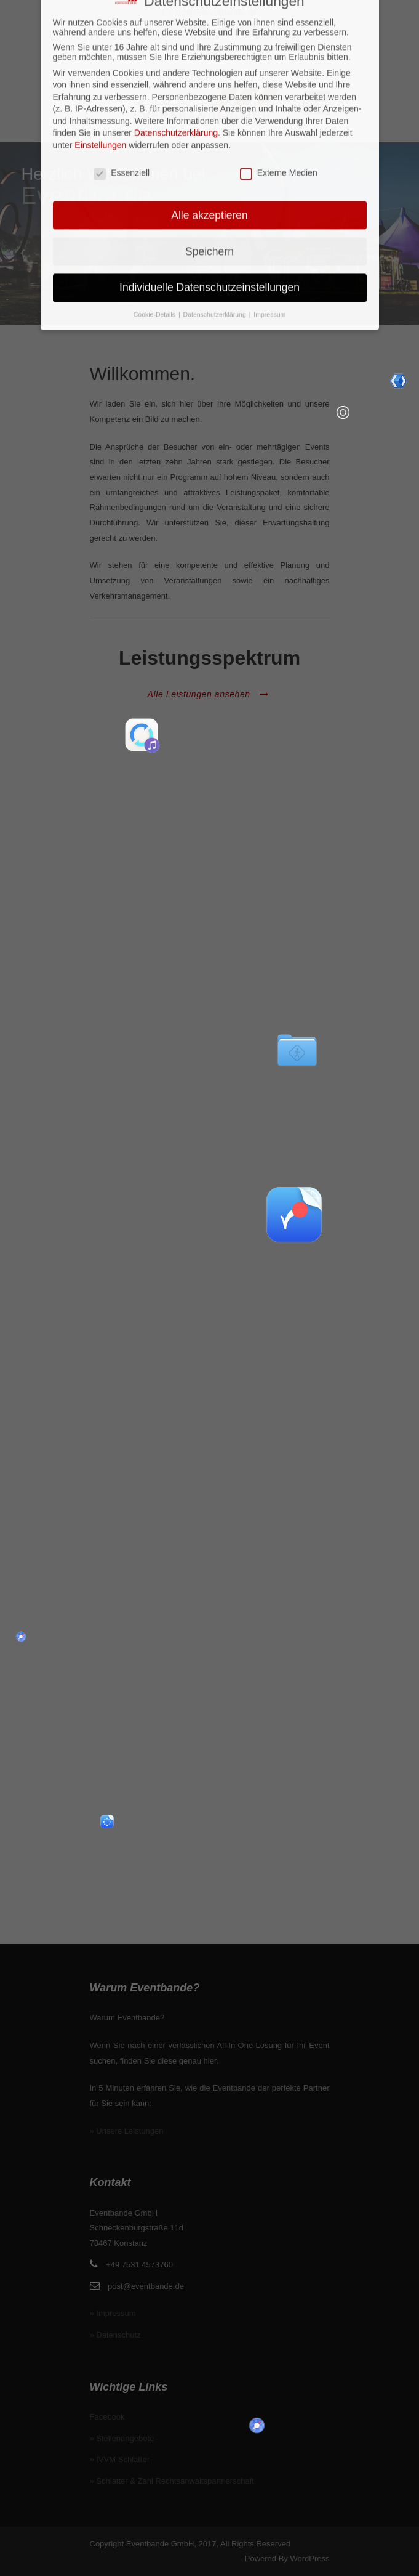  I want to click on open system preferences or settings app, so click(107, 1821).